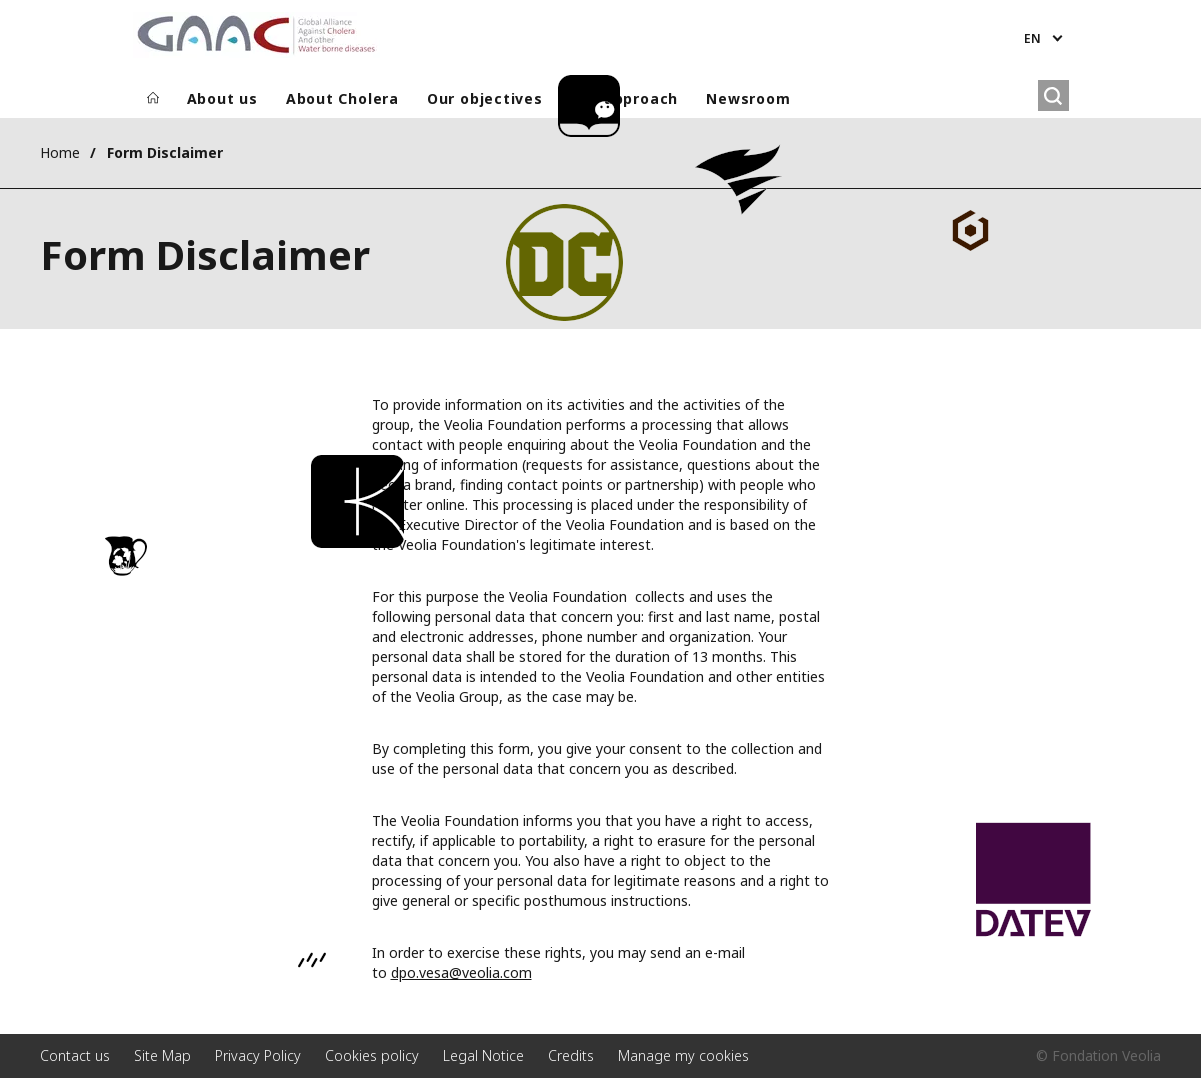 The width and height of the screenshot is (1201, 1078). I want to click on babylon.js official logo, so click(970, 230).